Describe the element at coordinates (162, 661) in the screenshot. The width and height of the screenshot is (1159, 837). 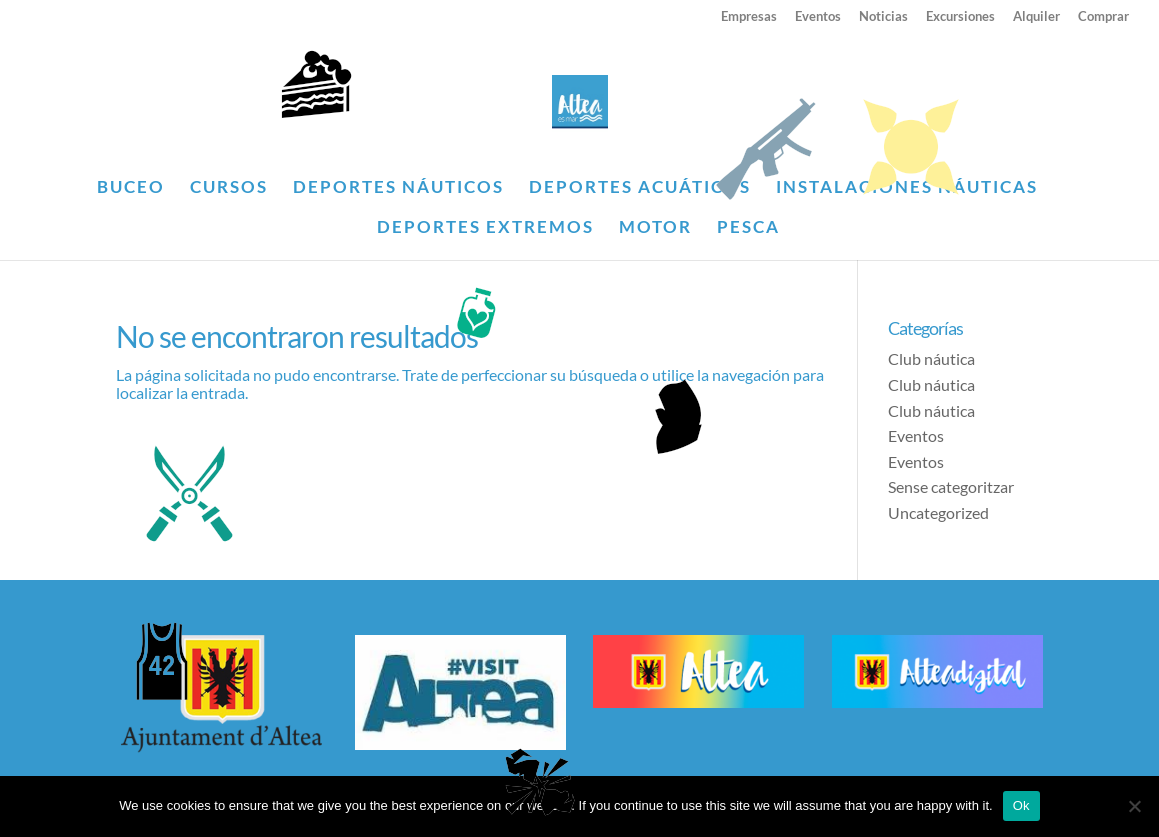
I see `view team roster or player information` at that location.